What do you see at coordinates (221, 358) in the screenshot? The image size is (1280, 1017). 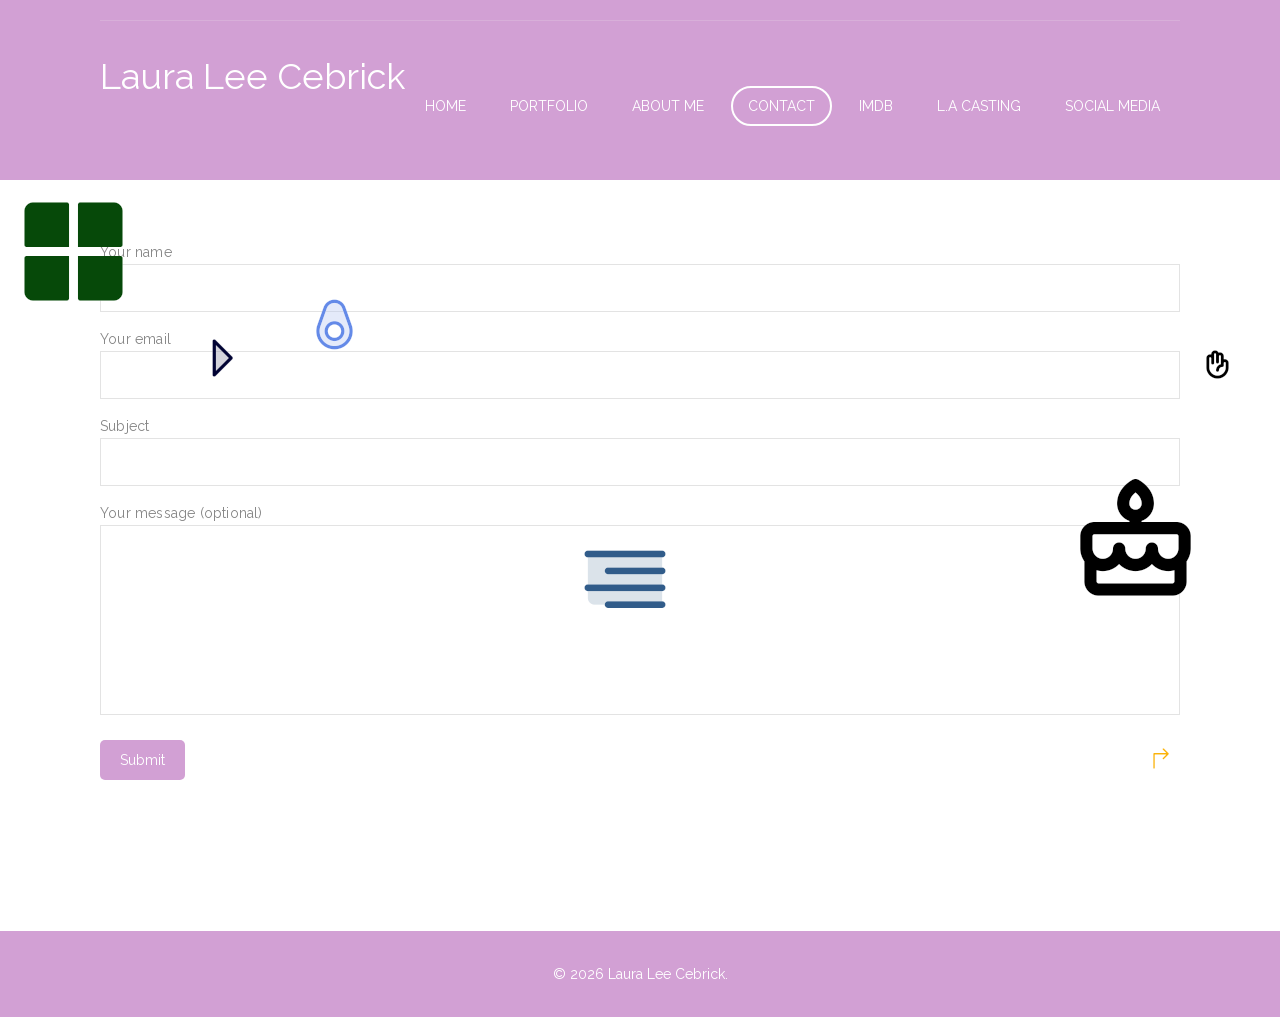 I see `navigate to the next item or screen` at bounding box center [221, 358].